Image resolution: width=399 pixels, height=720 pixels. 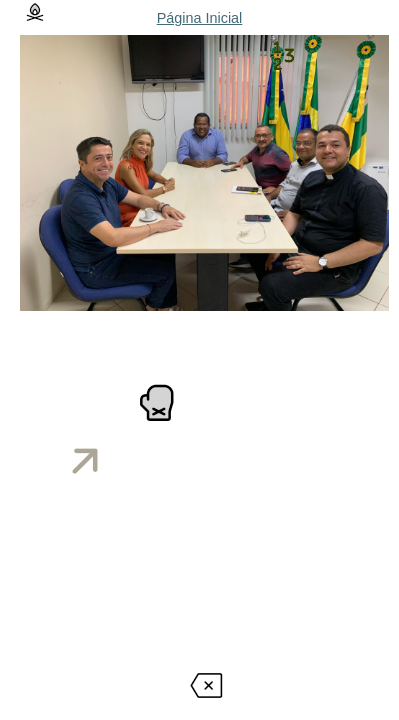 What do you see at coordinates (157, 403) in the screenshot?
I see `access boxing or combat sports content` at bounding box center [157, 403].